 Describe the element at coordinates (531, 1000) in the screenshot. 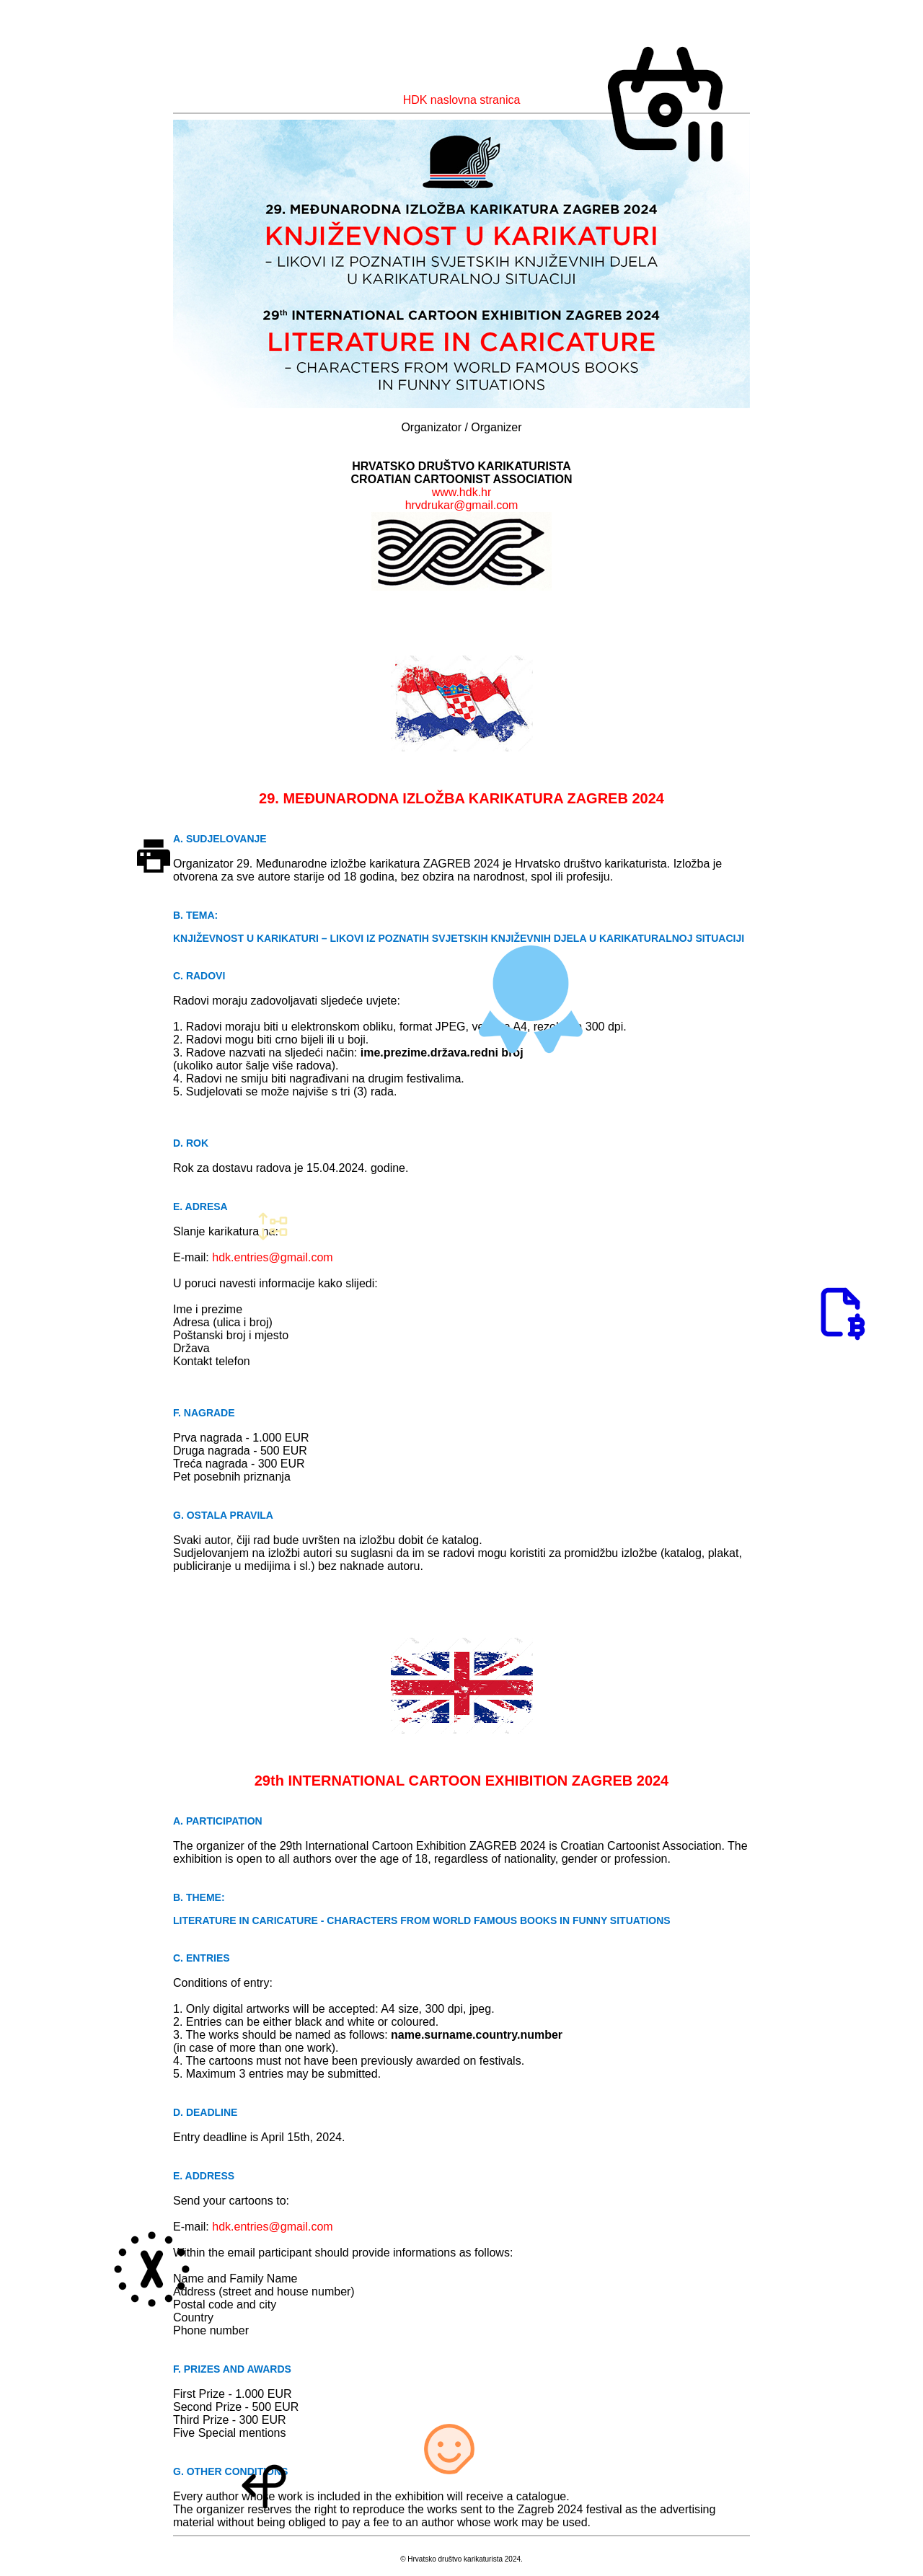

I see `view achievements or awards` at that location.